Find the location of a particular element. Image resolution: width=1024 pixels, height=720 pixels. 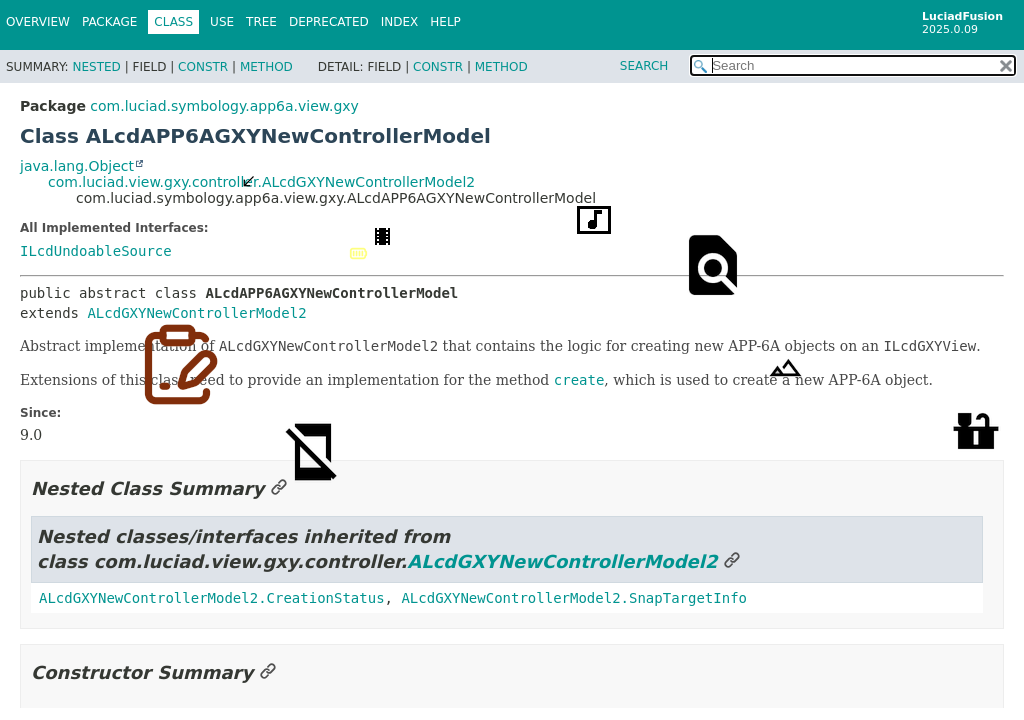

indicates full or nearly full battery level is located at coordinates (358, 253).